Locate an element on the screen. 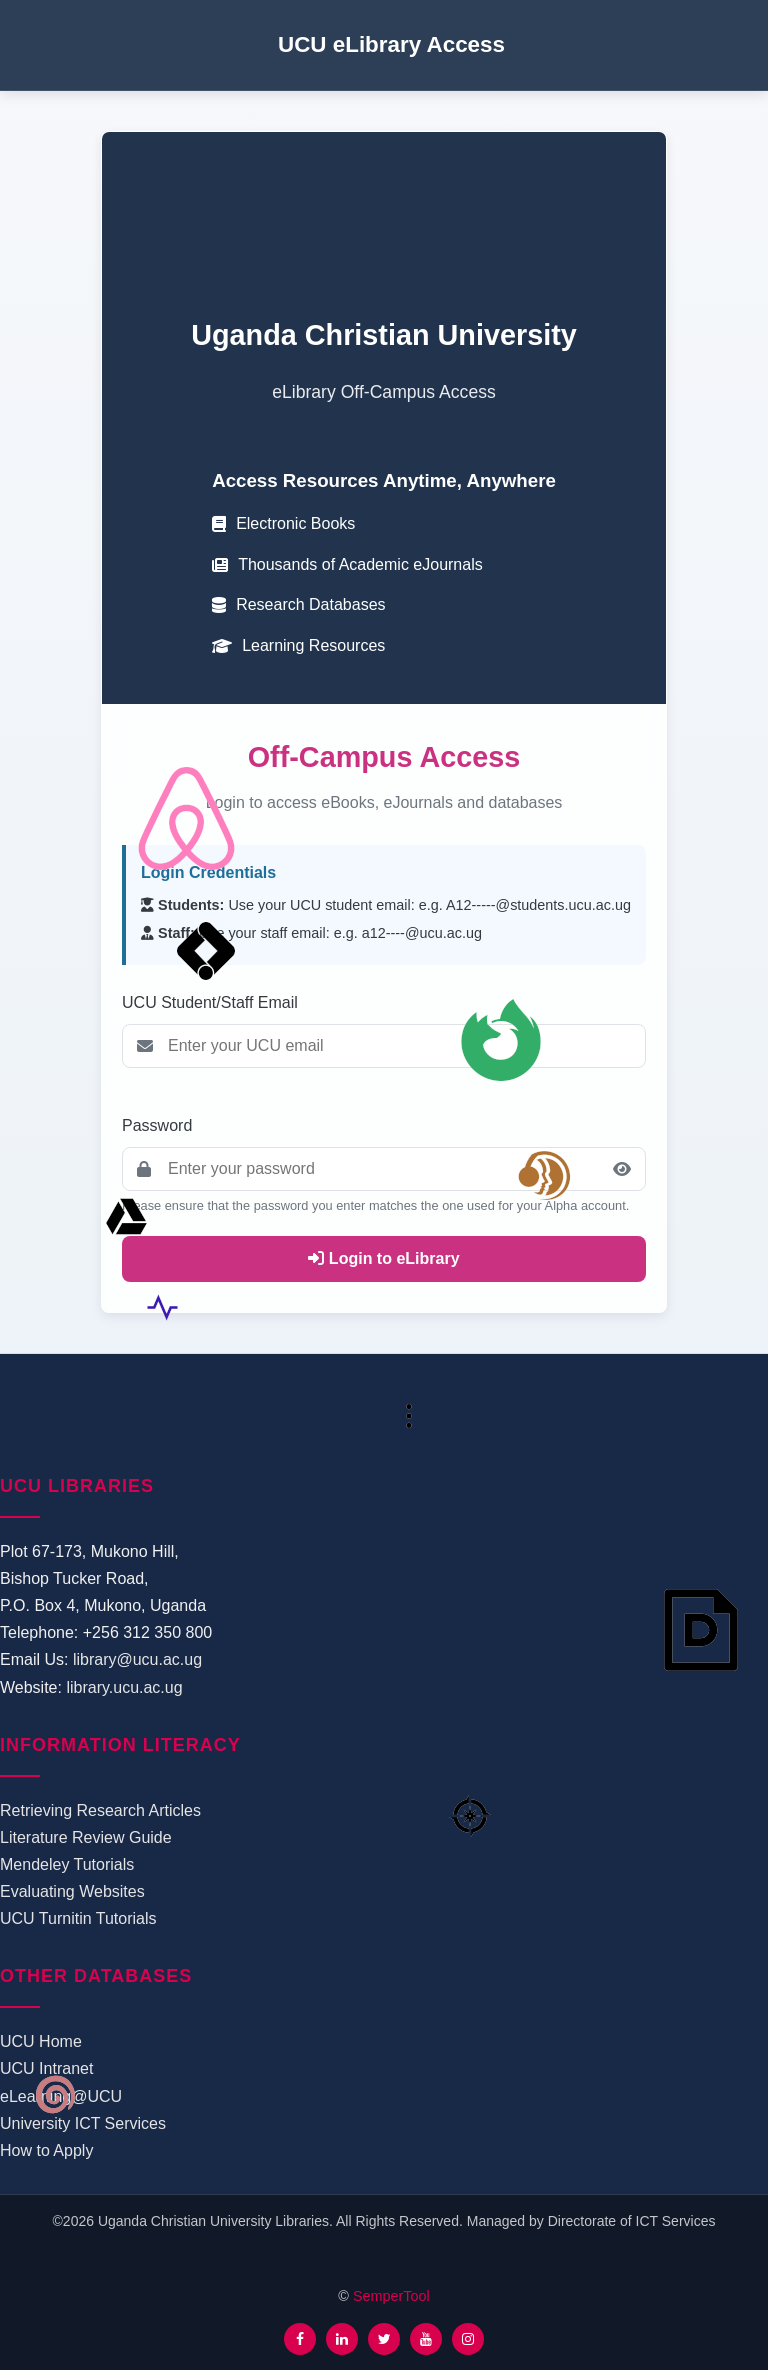  open teamspeak voice chat application is located at coordinates (544, 1175).